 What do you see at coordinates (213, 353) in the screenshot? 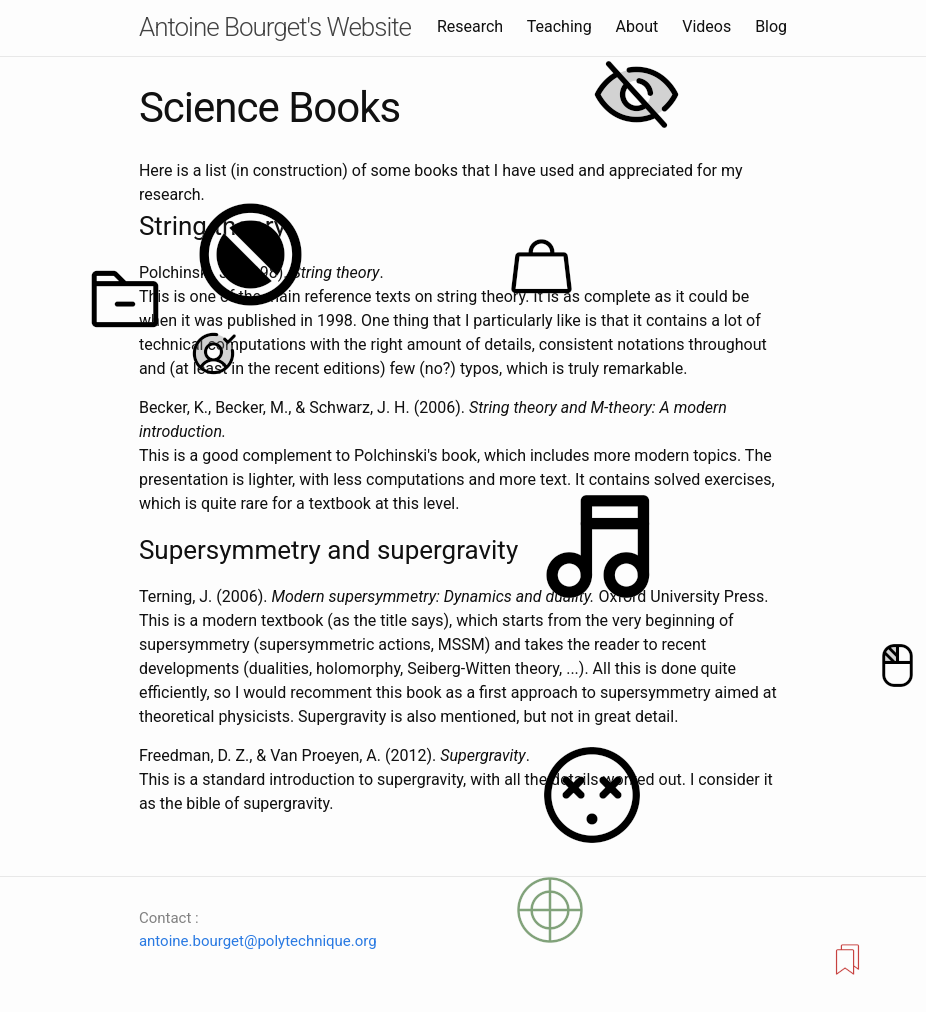
I see `verified user profile` at bounding box center [213, 353].